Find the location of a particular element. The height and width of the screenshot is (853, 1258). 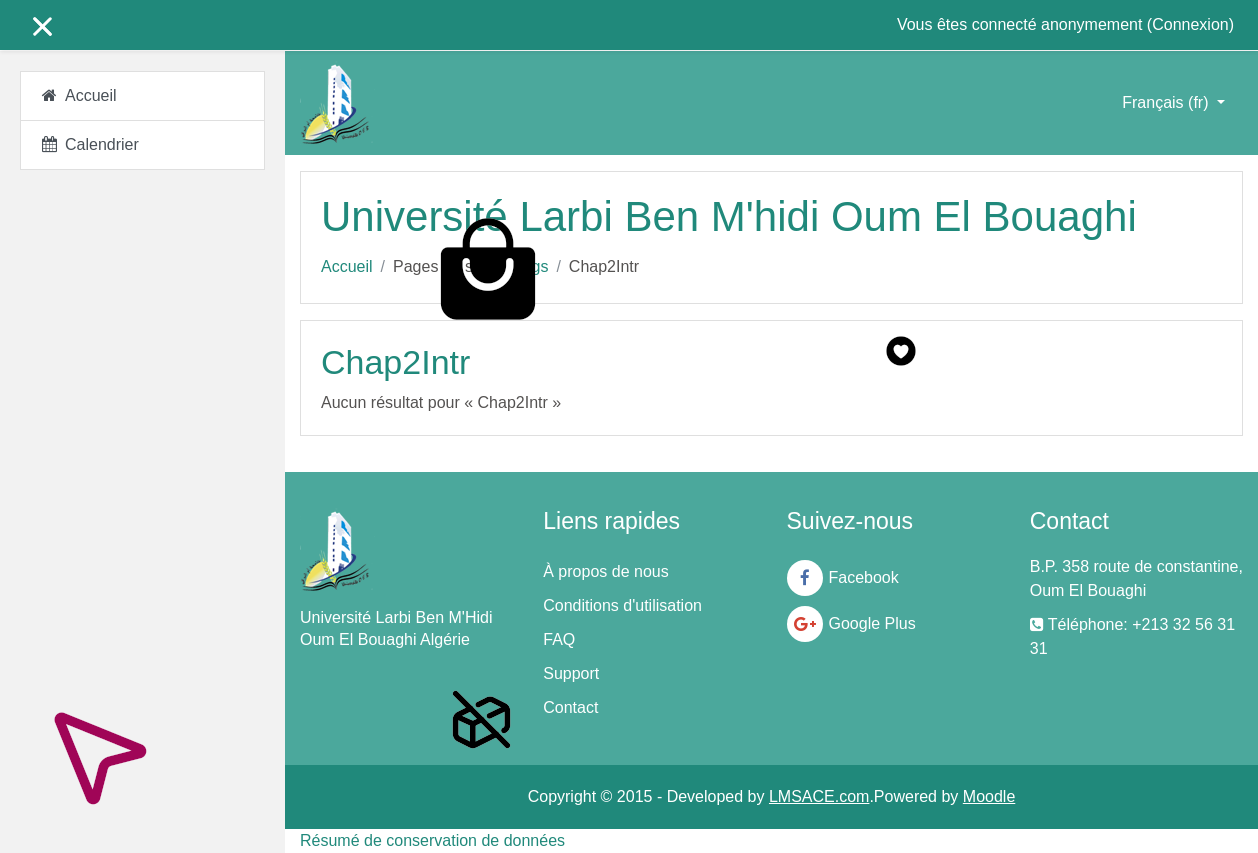

disable 3D view mode is located at coordinates (481, 719).